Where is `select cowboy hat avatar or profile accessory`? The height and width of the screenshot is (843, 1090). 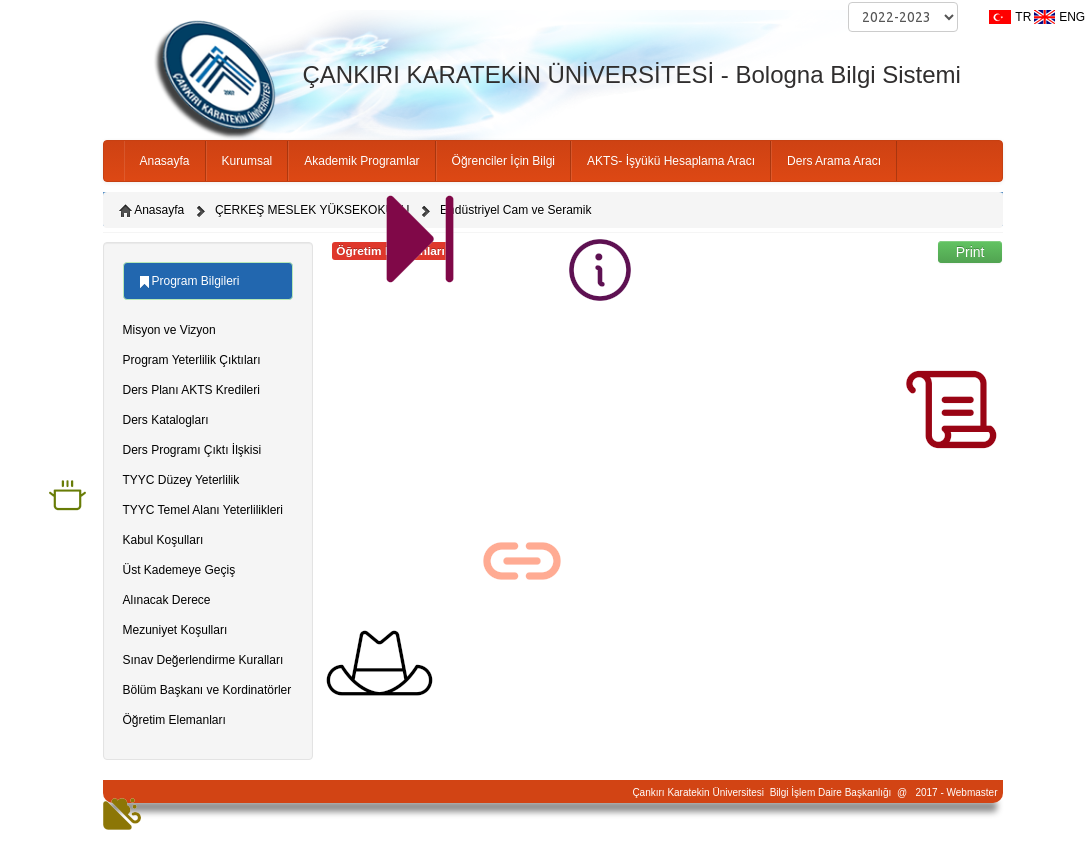
select cowboy hat avatar or profile accessory is located at coordinates (379, 666).